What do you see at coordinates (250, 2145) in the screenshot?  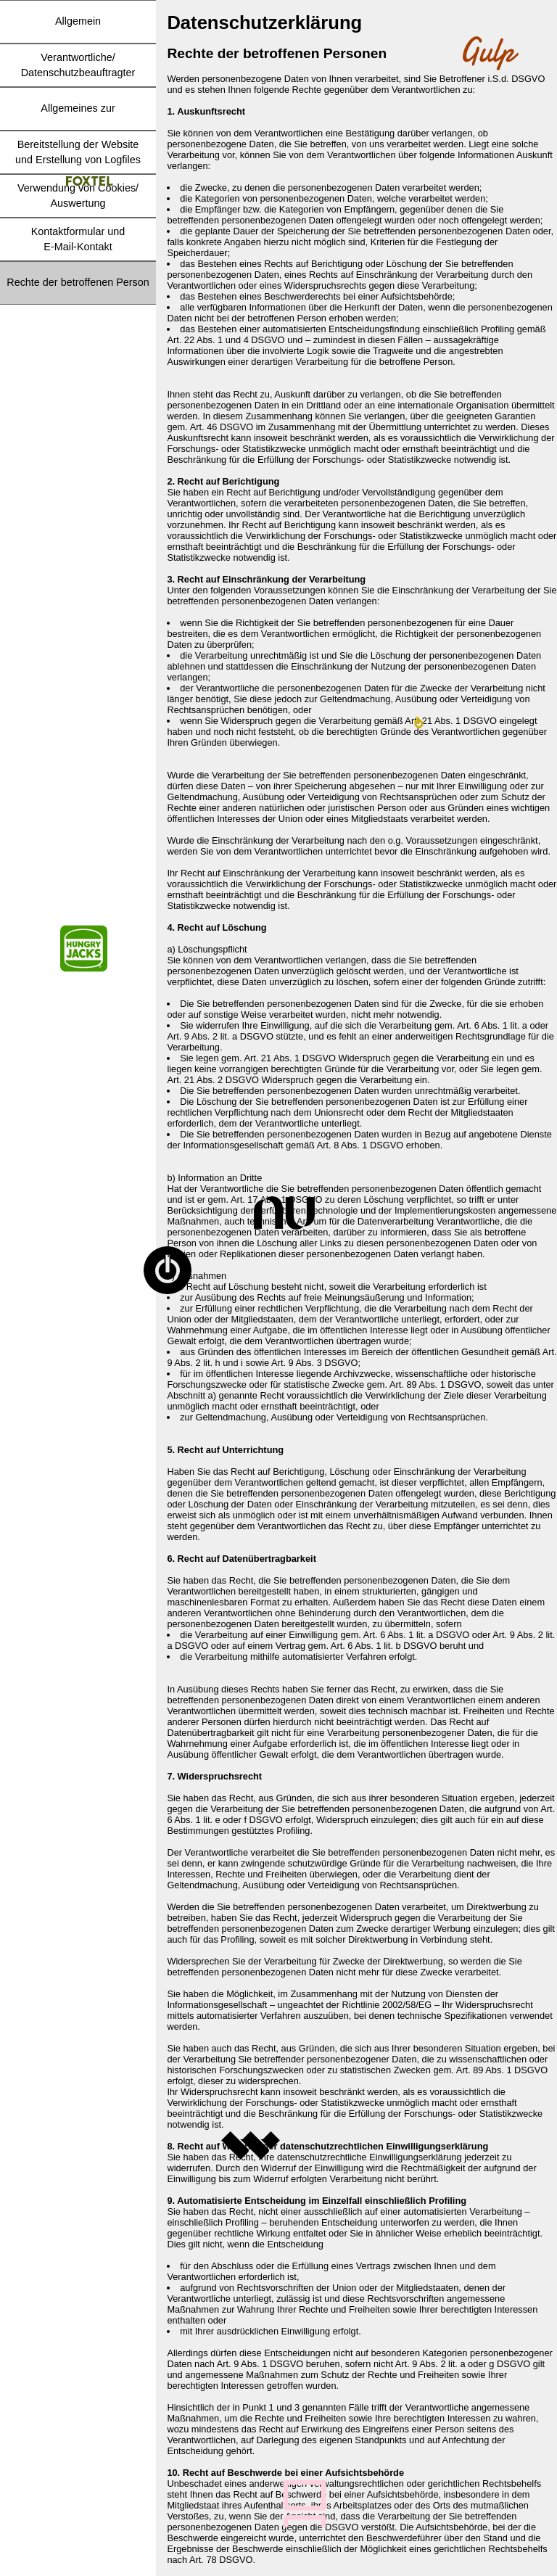 I see `wondershare brand logo` at bounding box center [250, 2145].